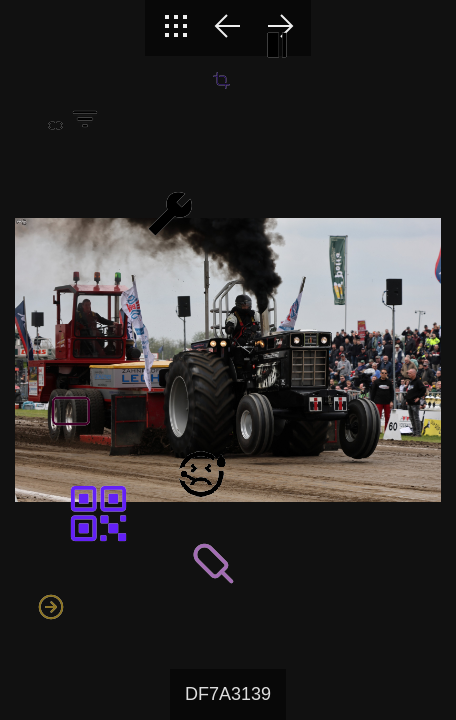 The height and width of the screenshot is (720, 456). What do you see at coordinates (201, 474) in the screenshot?
I see `report feeling unwell or sick` at bounding box center [201, 474].